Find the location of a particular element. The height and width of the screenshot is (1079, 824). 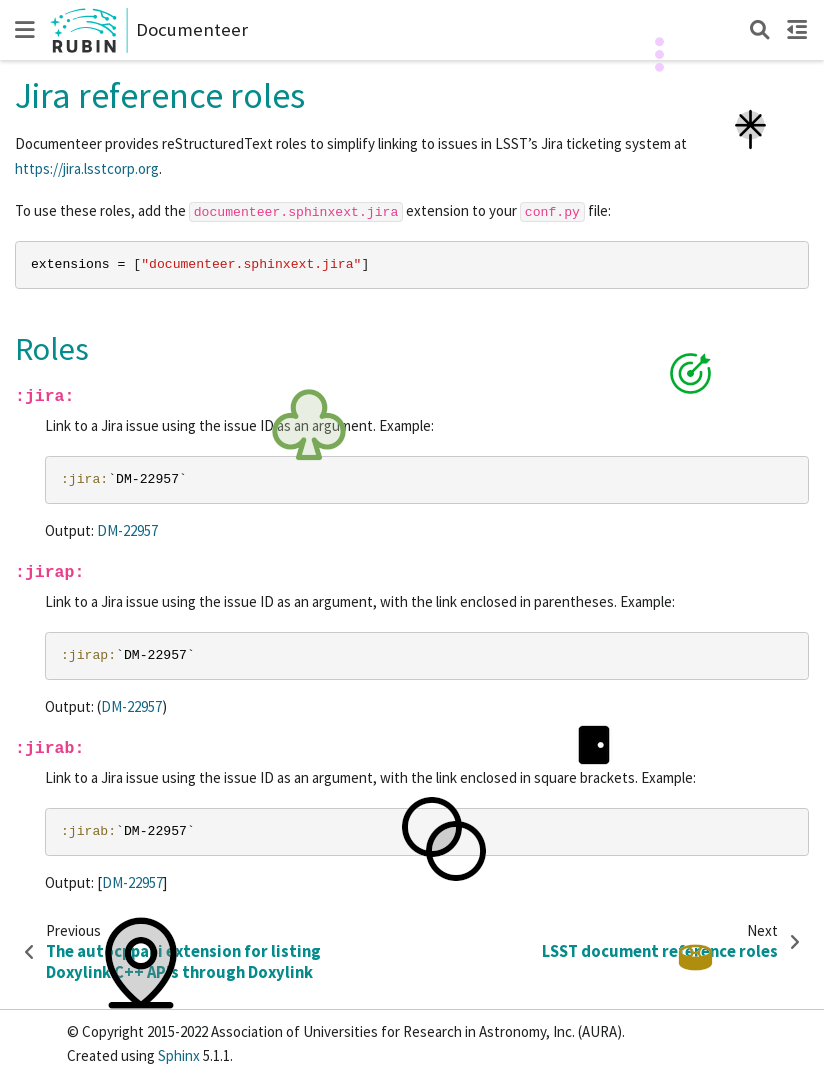

set or view your goals is located at coordinates (690, 373).